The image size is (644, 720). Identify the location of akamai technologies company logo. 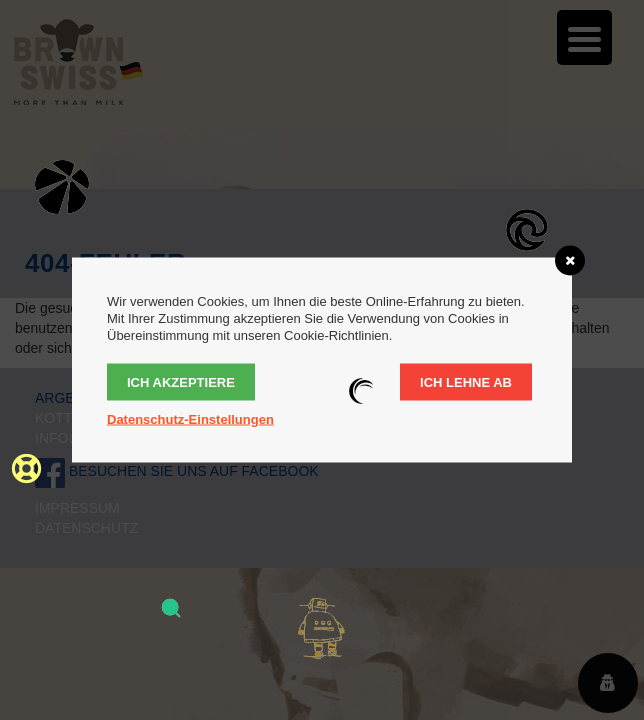
(361, 391).